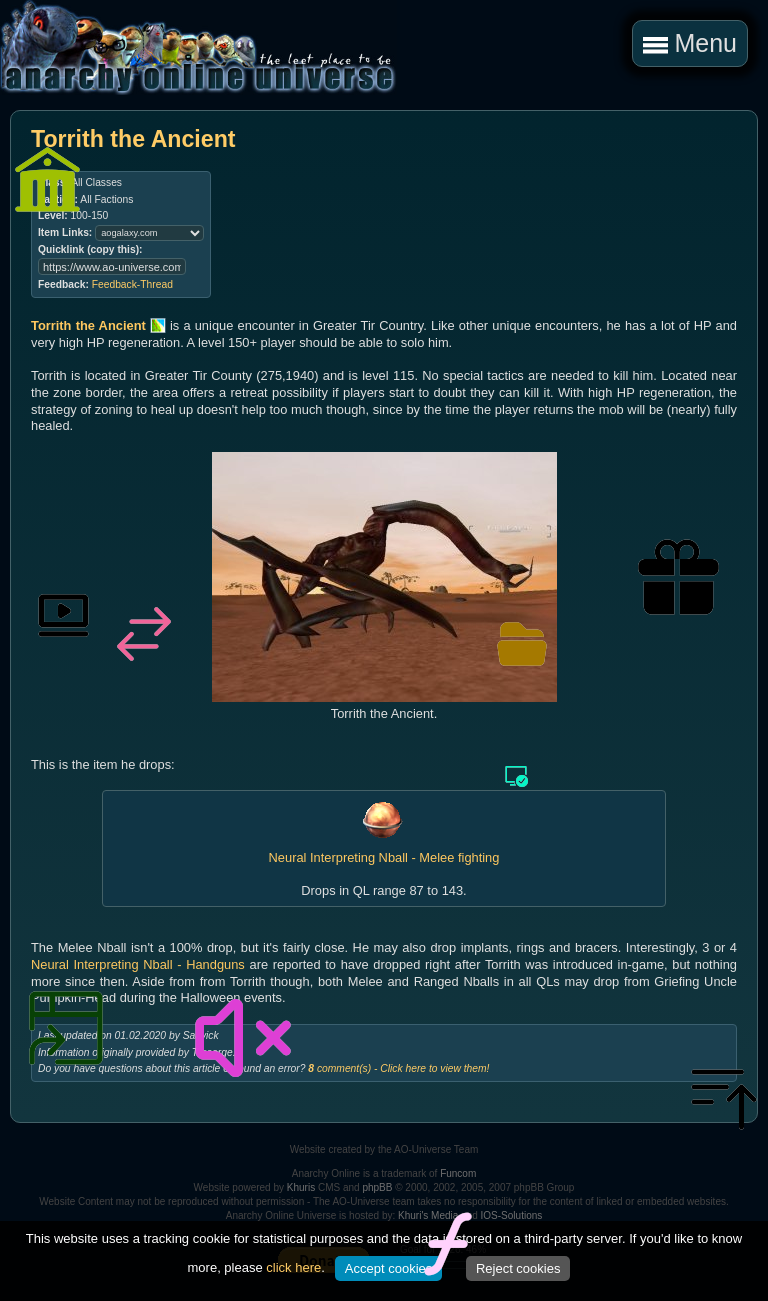 The width and height of the screenshot is (768, 1301). I want to click on play or watch a video, so click(63, 615).